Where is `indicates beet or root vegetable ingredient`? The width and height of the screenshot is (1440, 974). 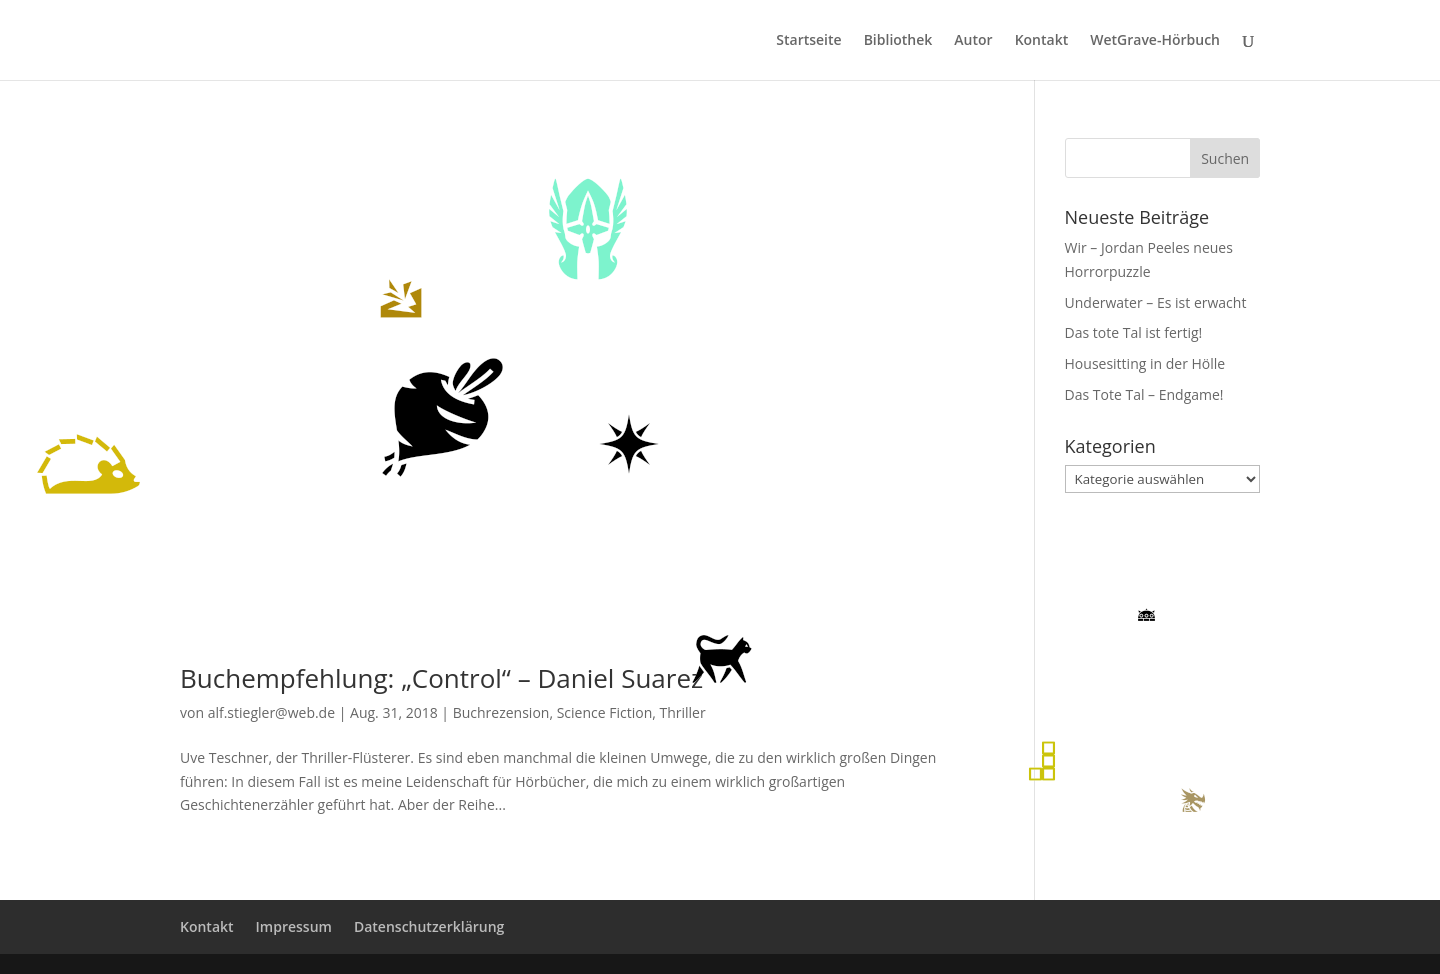
indicates beet or root vegetable ingredient is located at coordinates (442, 417).